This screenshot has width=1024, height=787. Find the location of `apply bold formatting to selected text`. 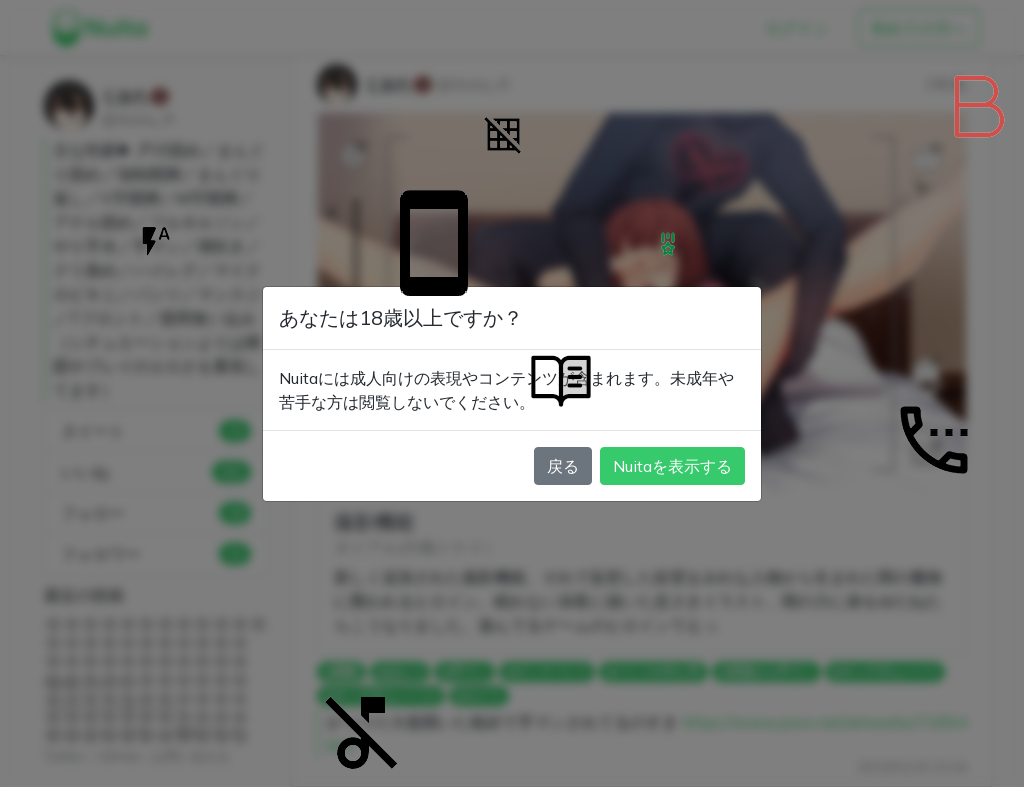

apply bold formatting to selected text is located at coordinates (975, 108).